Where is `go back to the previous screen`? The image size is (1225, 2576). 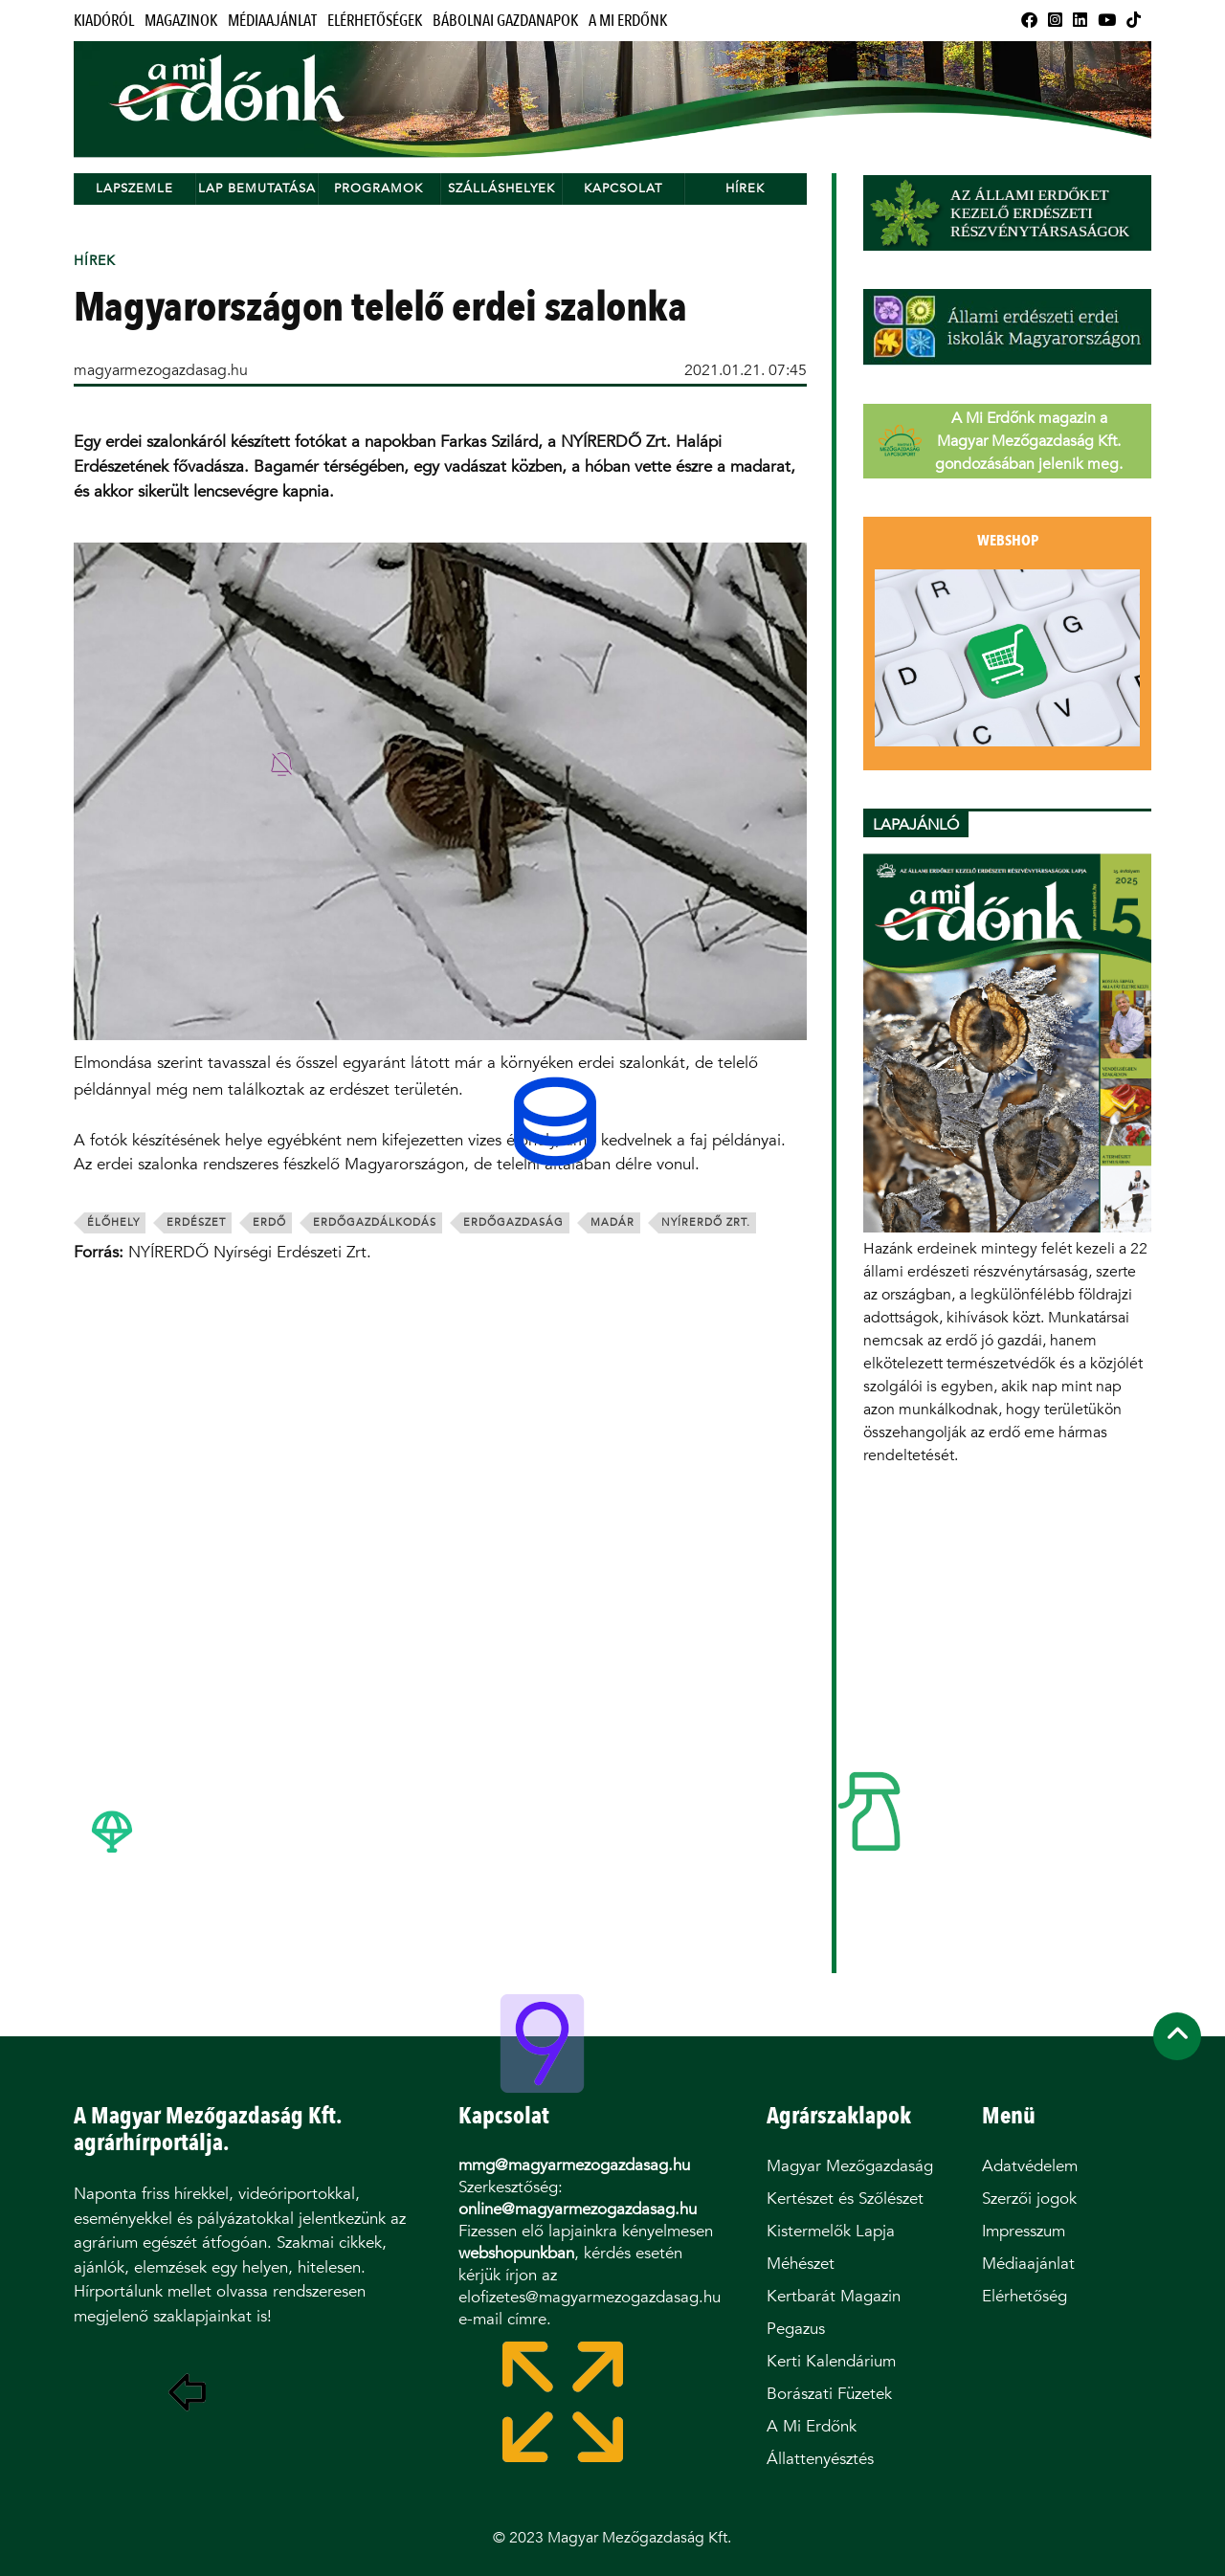
go back to the previous screen is located at coordinates (189, 2392).